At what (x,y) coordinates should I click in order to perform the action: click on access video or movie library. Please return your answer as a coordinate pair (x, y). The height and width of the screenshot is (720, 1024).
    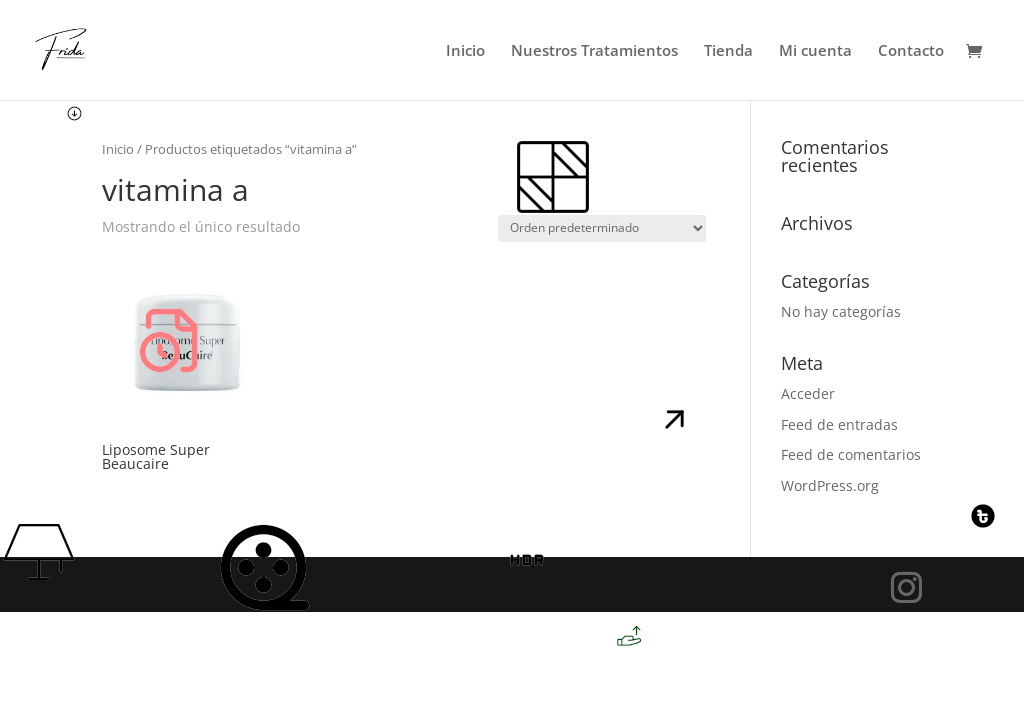
    Looking at the image, I should click on (263, 567).